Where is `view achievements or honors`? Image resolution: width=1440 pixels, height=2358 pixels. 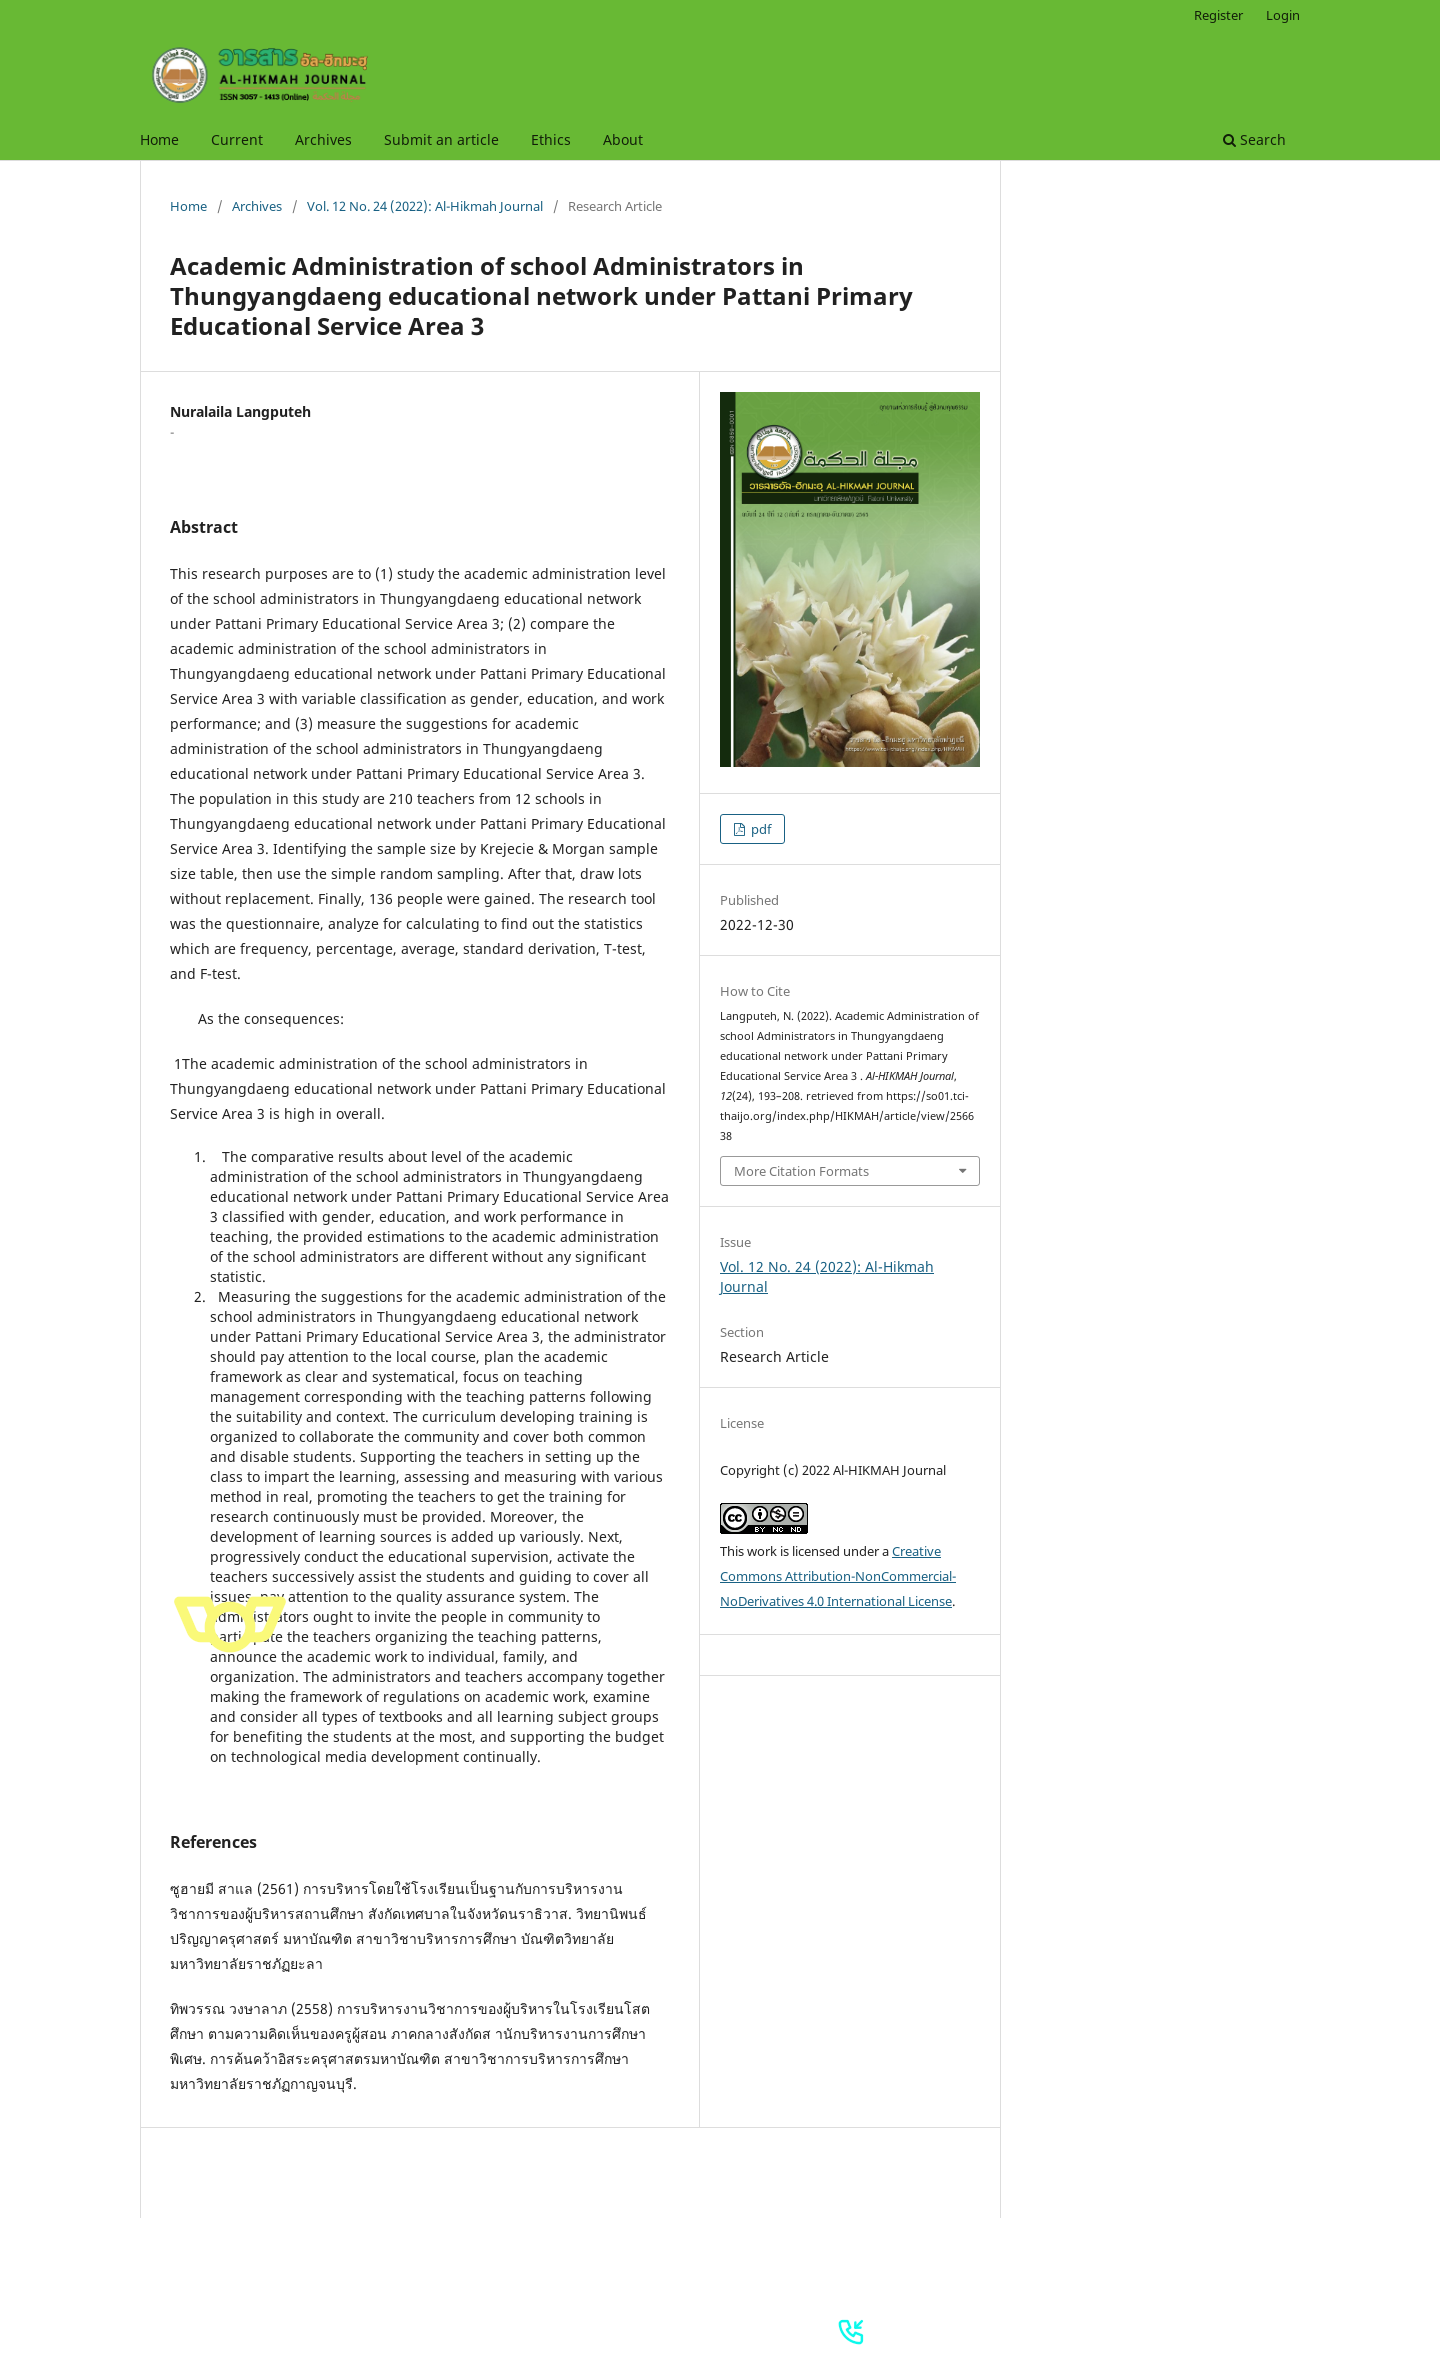
view achievements or honors is located at coordinates (230, 1622).